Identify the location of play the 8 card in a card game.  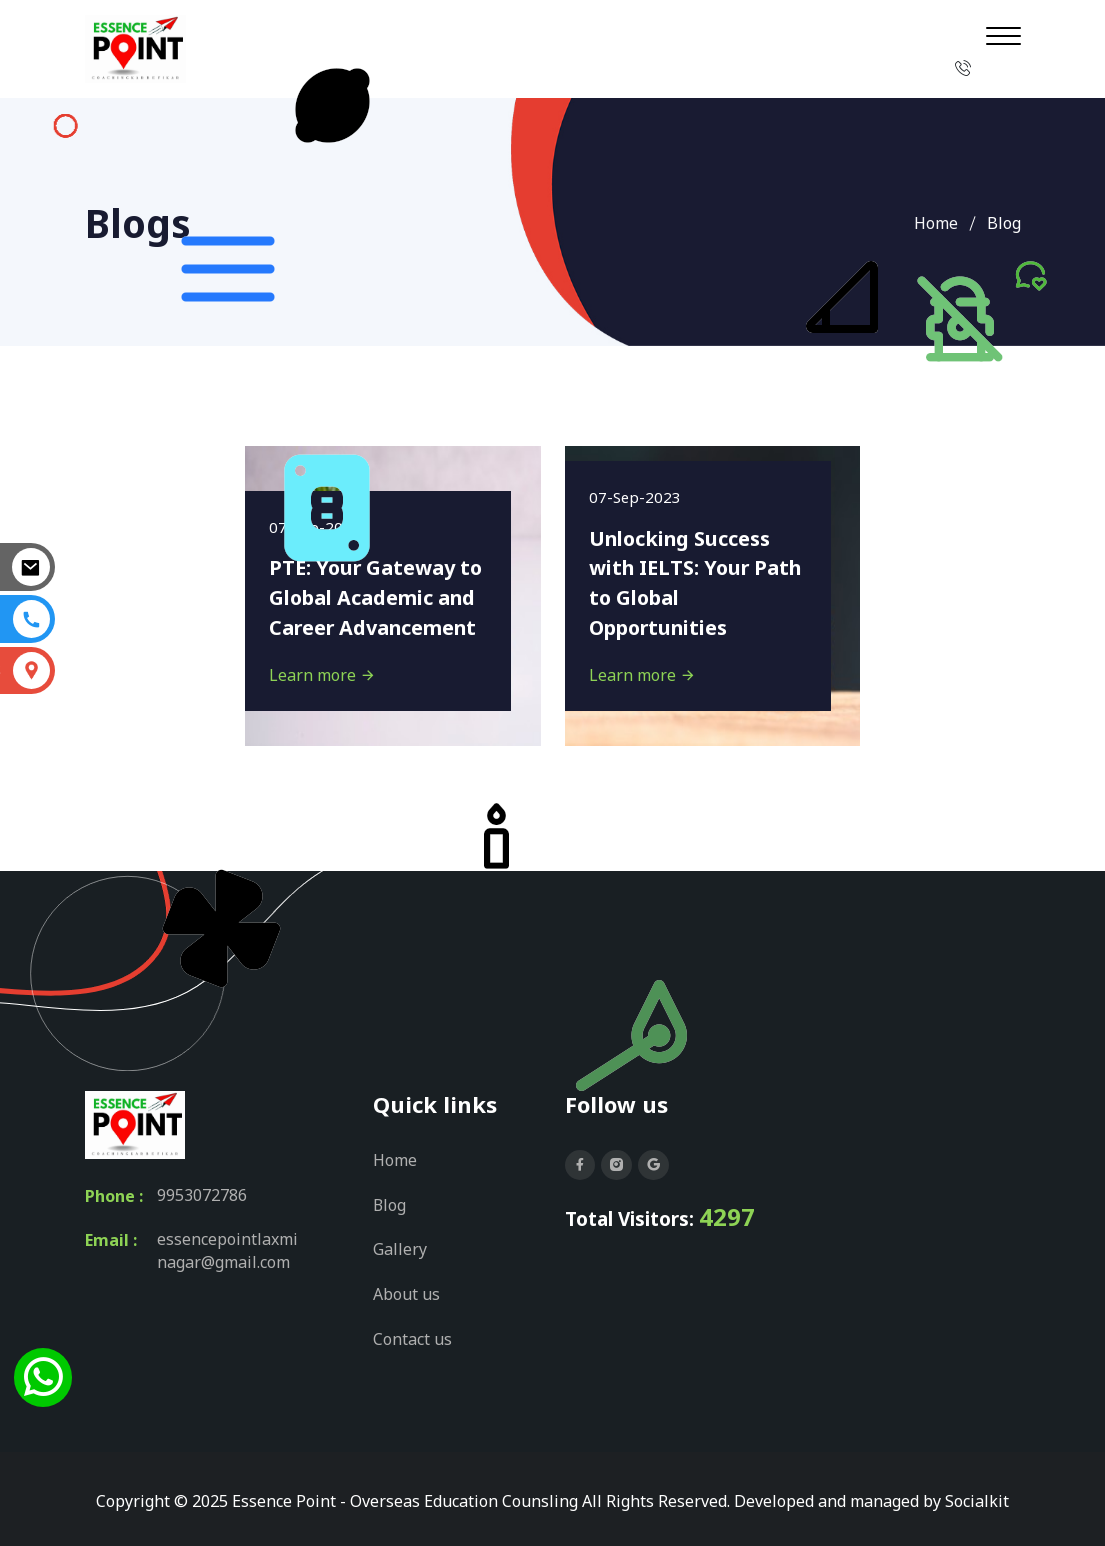
(327, 508).